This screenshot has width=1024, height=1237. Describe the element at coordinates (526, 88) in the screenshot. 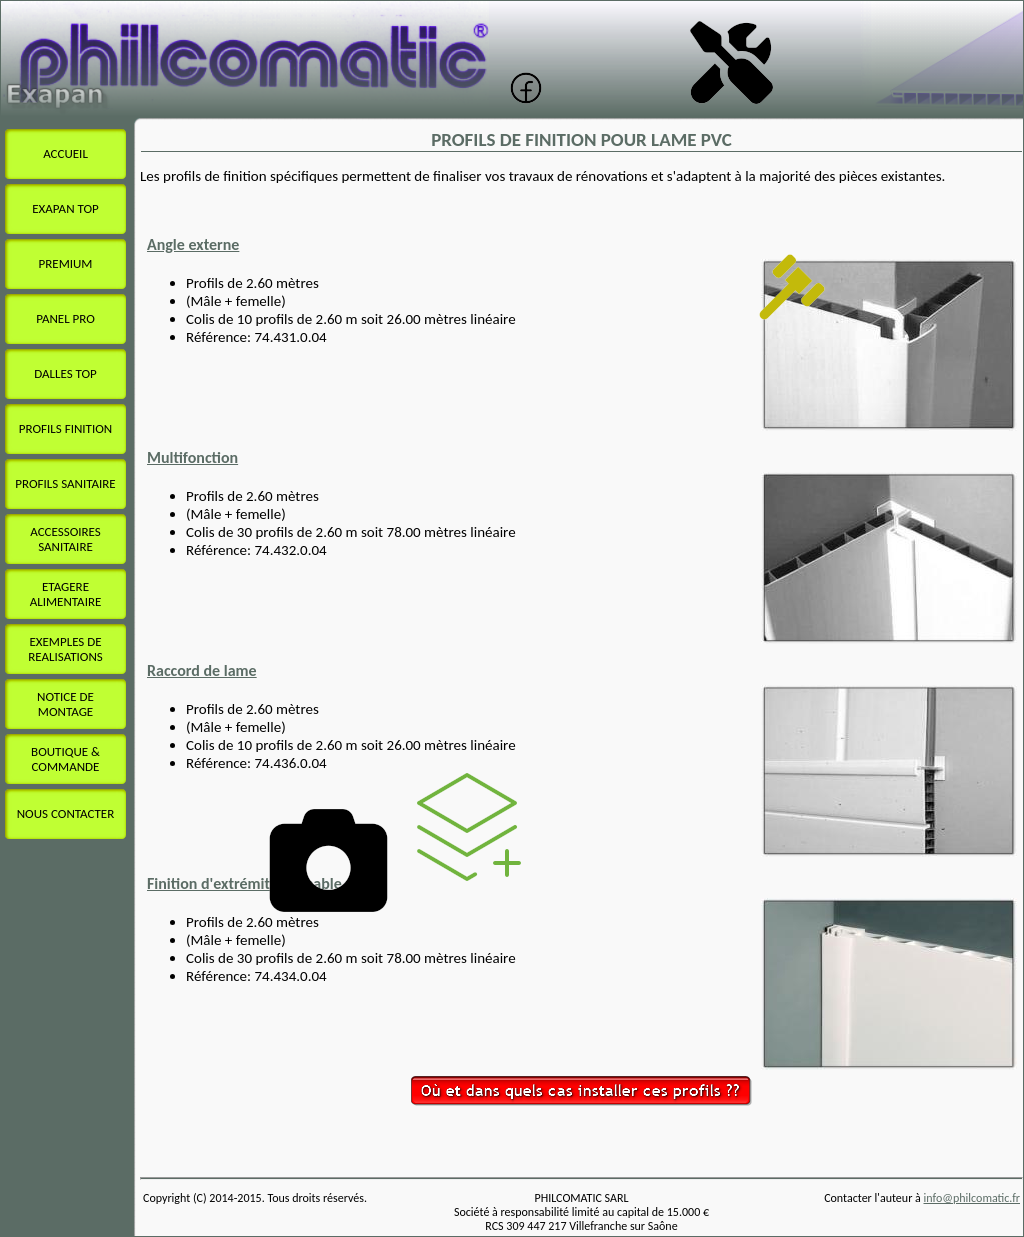

I see `link to facebook profile or page` at that location.